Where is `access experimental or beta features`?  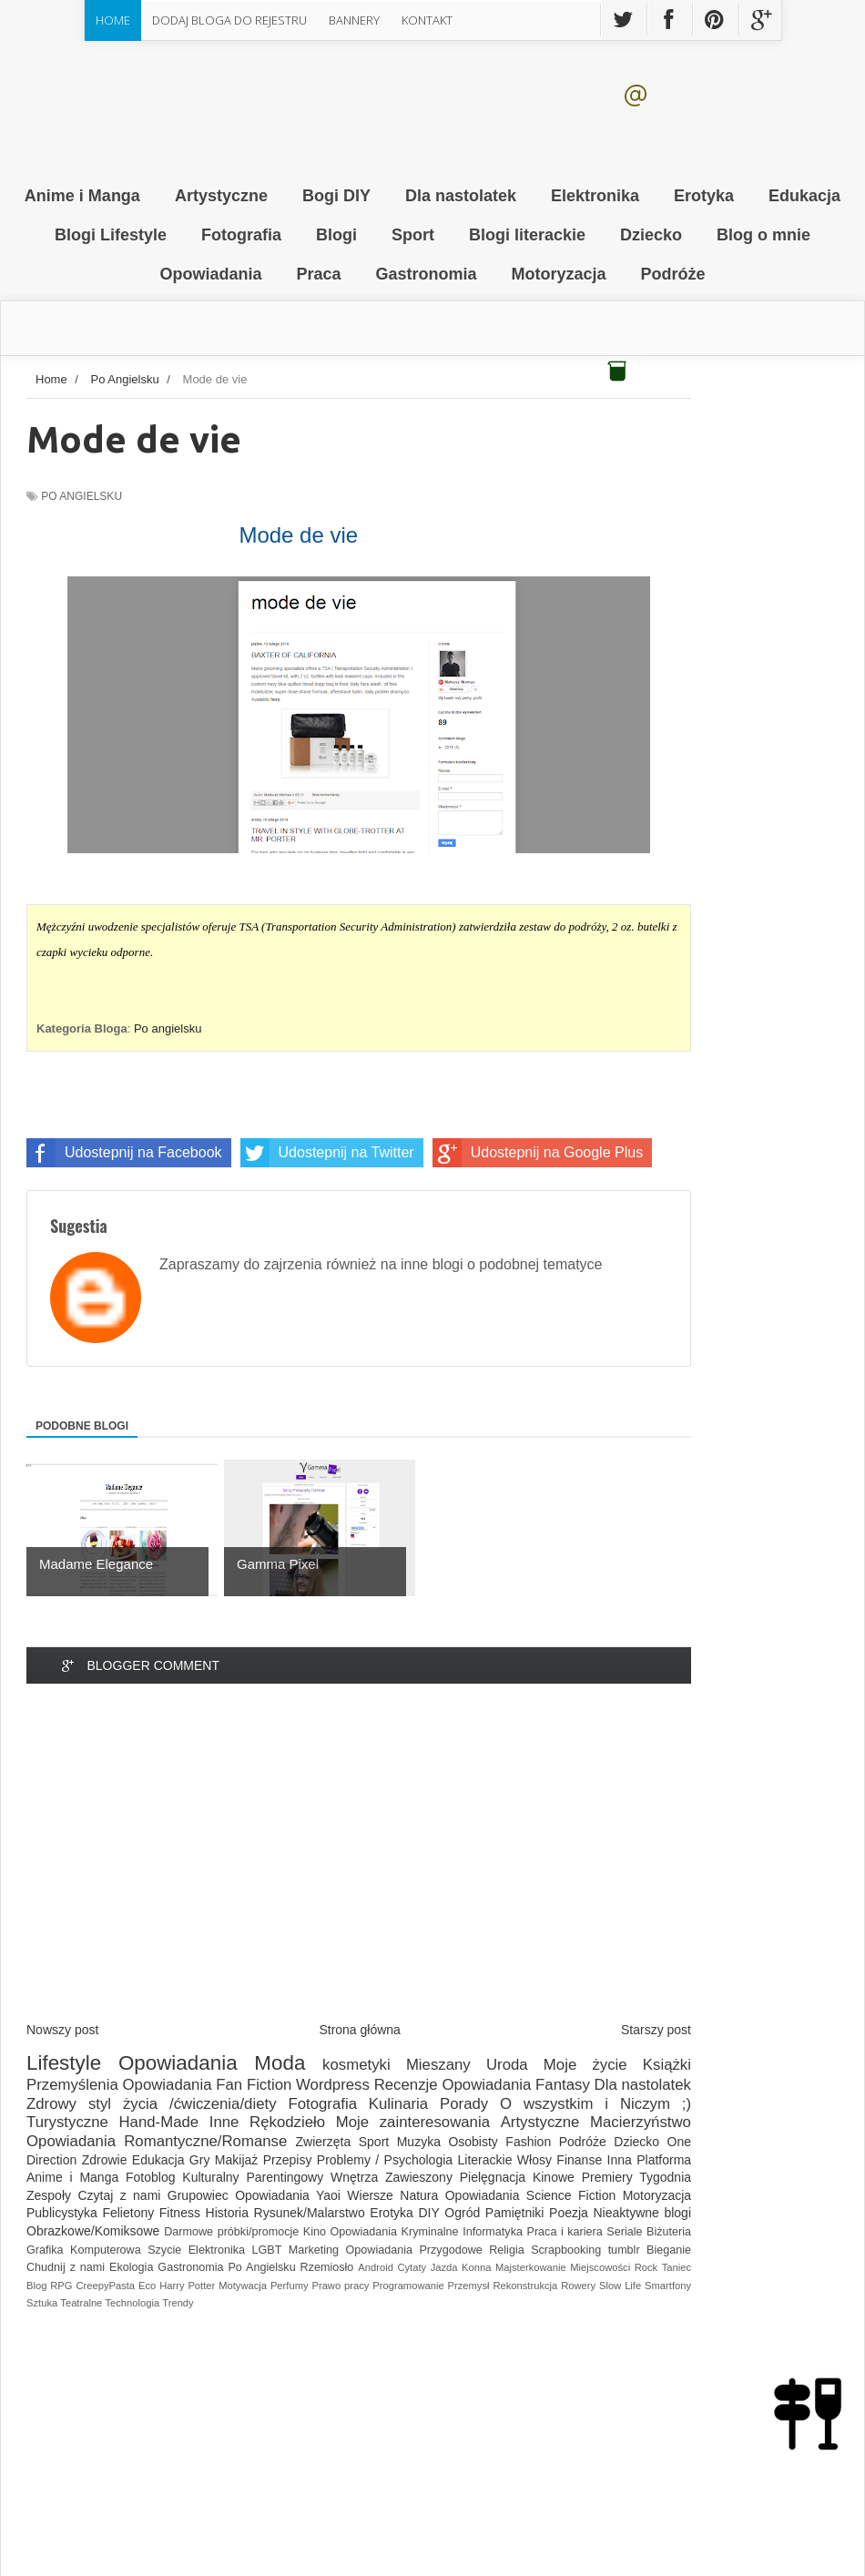
access experimental or beta features is located at coordinates (616, 371).